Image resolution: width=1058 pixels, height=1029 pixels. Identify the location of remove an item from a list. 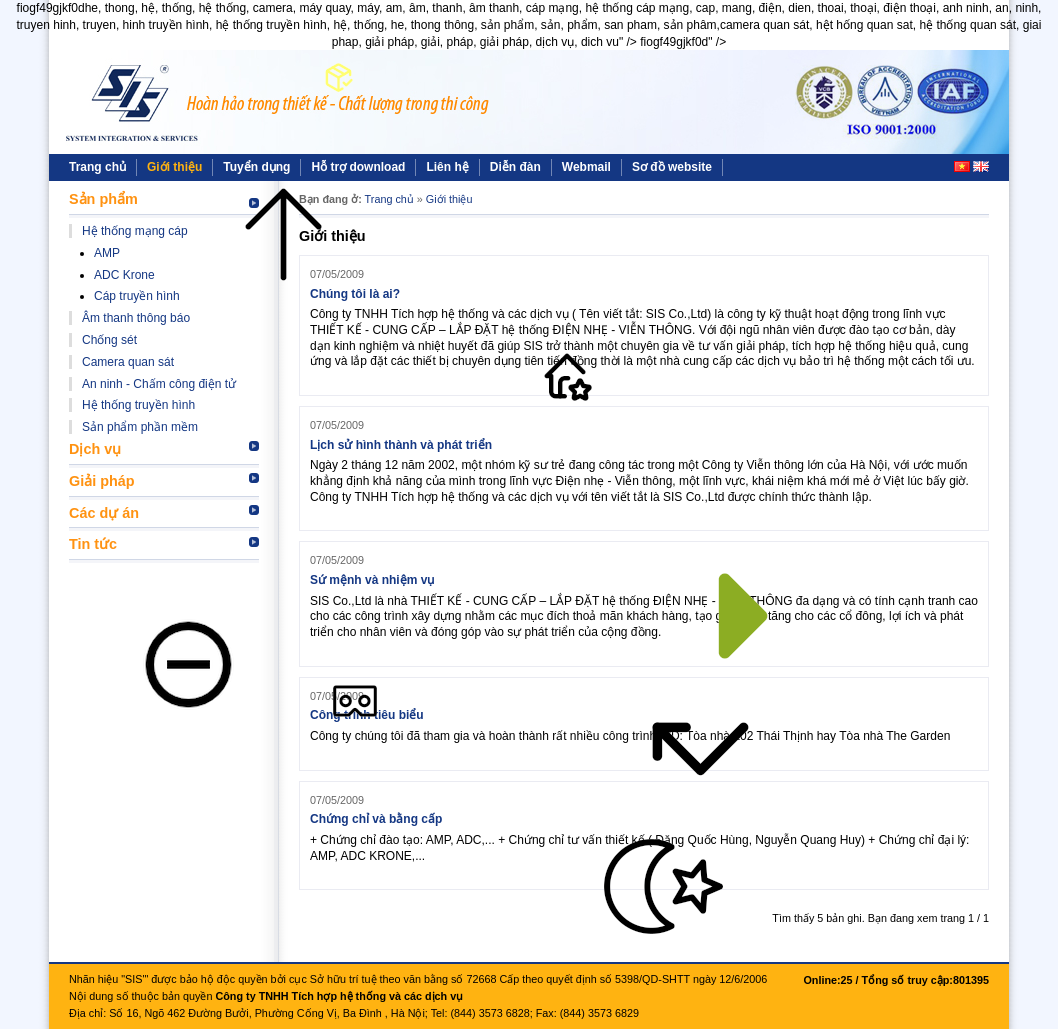
(188, 664).